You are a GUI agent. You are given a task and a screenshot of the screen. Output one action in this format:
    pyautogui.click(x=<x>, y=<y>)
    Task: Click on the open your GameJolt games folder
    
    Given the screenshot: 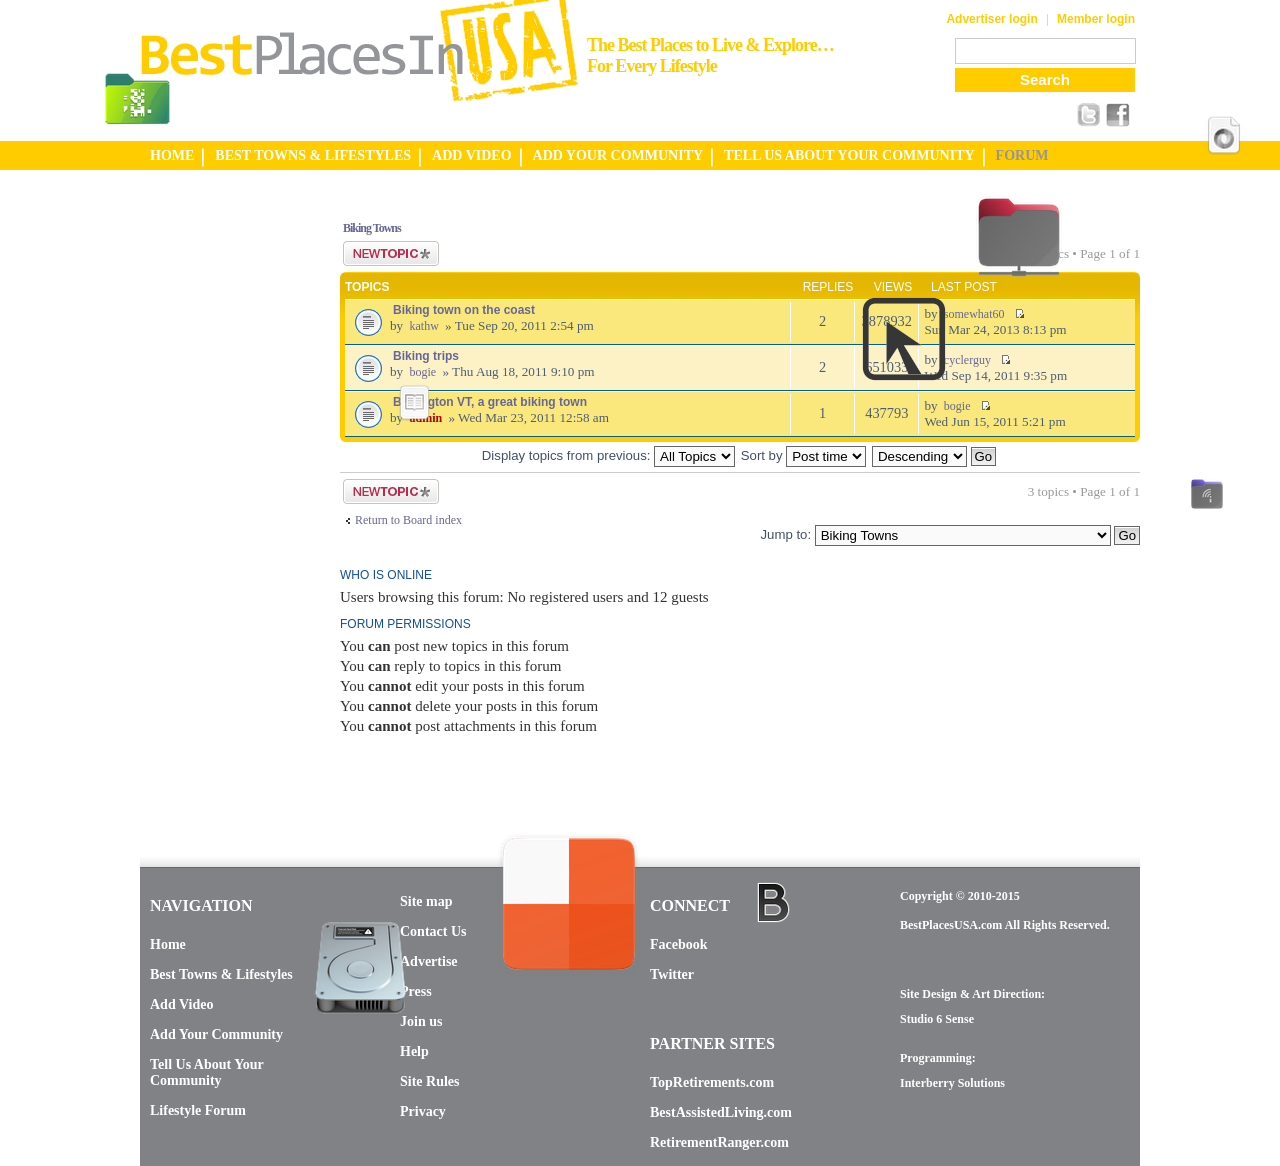 What is the action you would take?
    pyautogui.click(x=137, y=100)
    